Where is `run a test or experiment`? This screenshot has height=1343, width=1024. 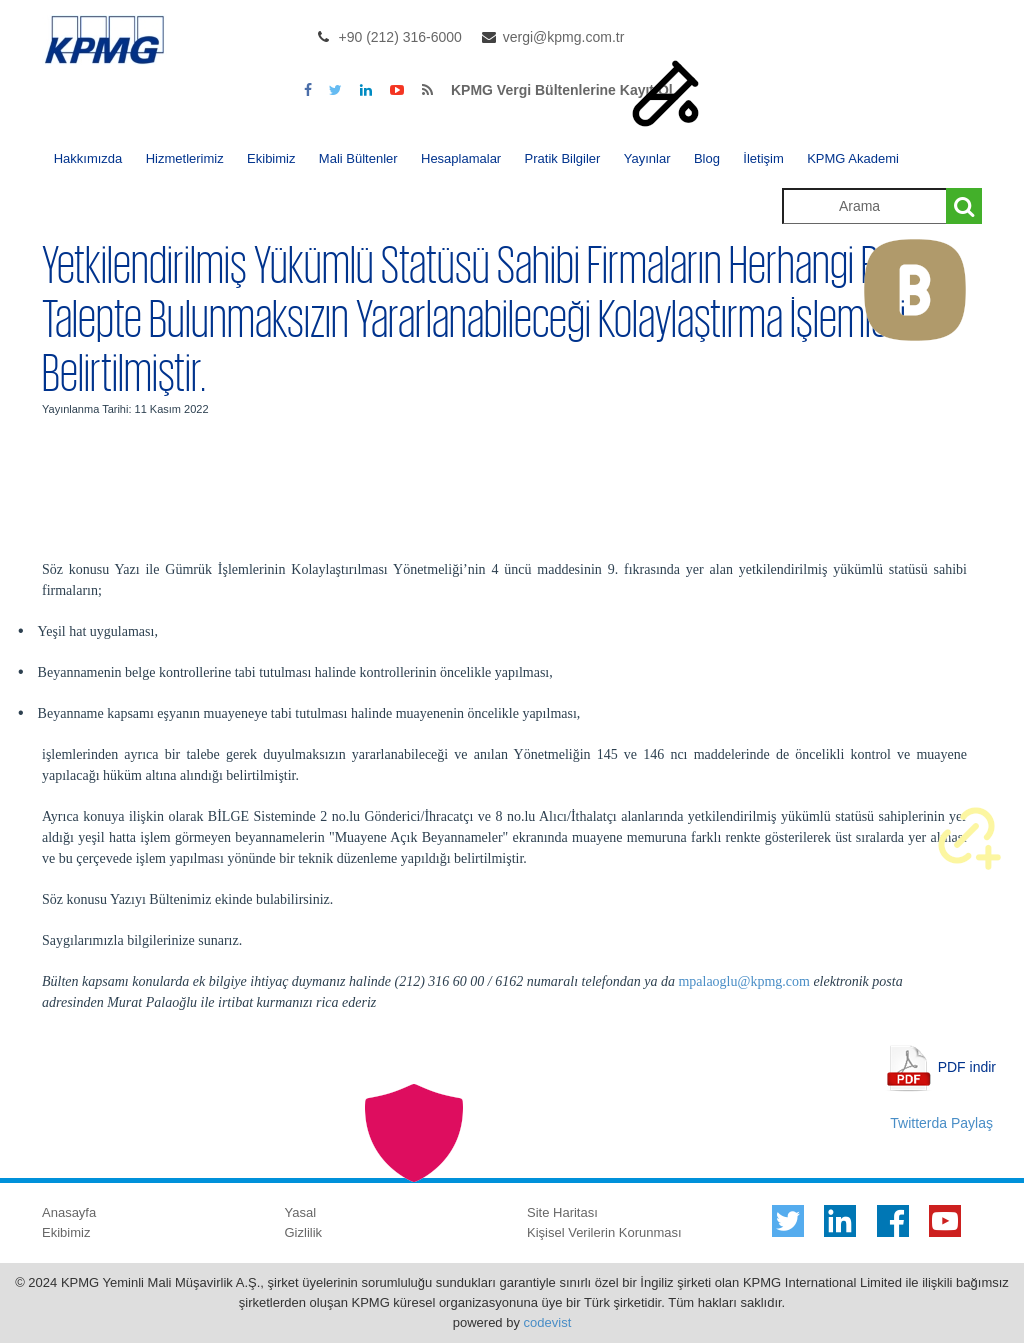 run a test or experiment is located at coordinates (665, 93).